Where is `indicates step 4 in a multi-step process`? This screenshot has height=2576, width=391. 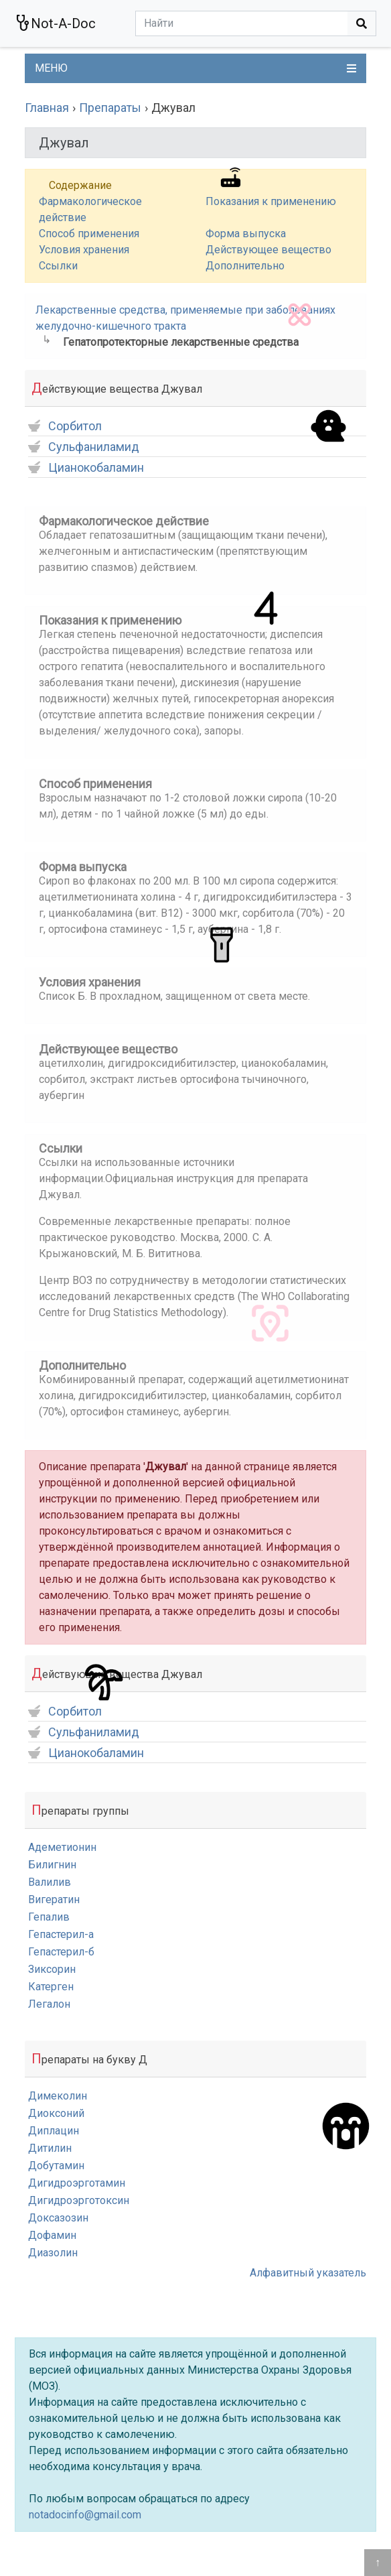
indicates step 4 in a multi-step process is located at coordinates (266, 607).